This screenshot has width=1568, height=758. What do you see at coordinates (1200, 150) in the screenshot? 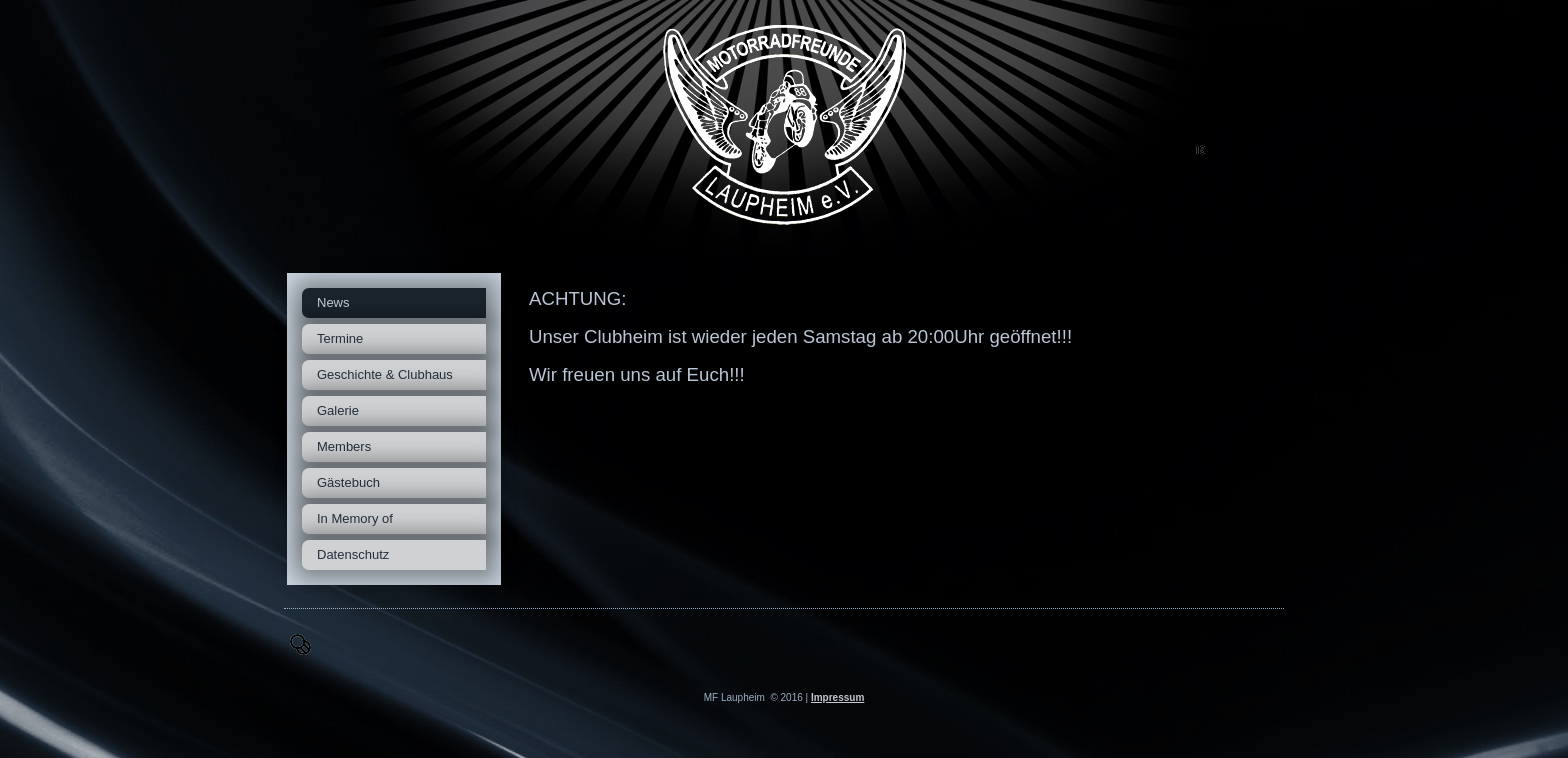
I see `indicates 19 items or notifications` at bounding box center [1200, 150].